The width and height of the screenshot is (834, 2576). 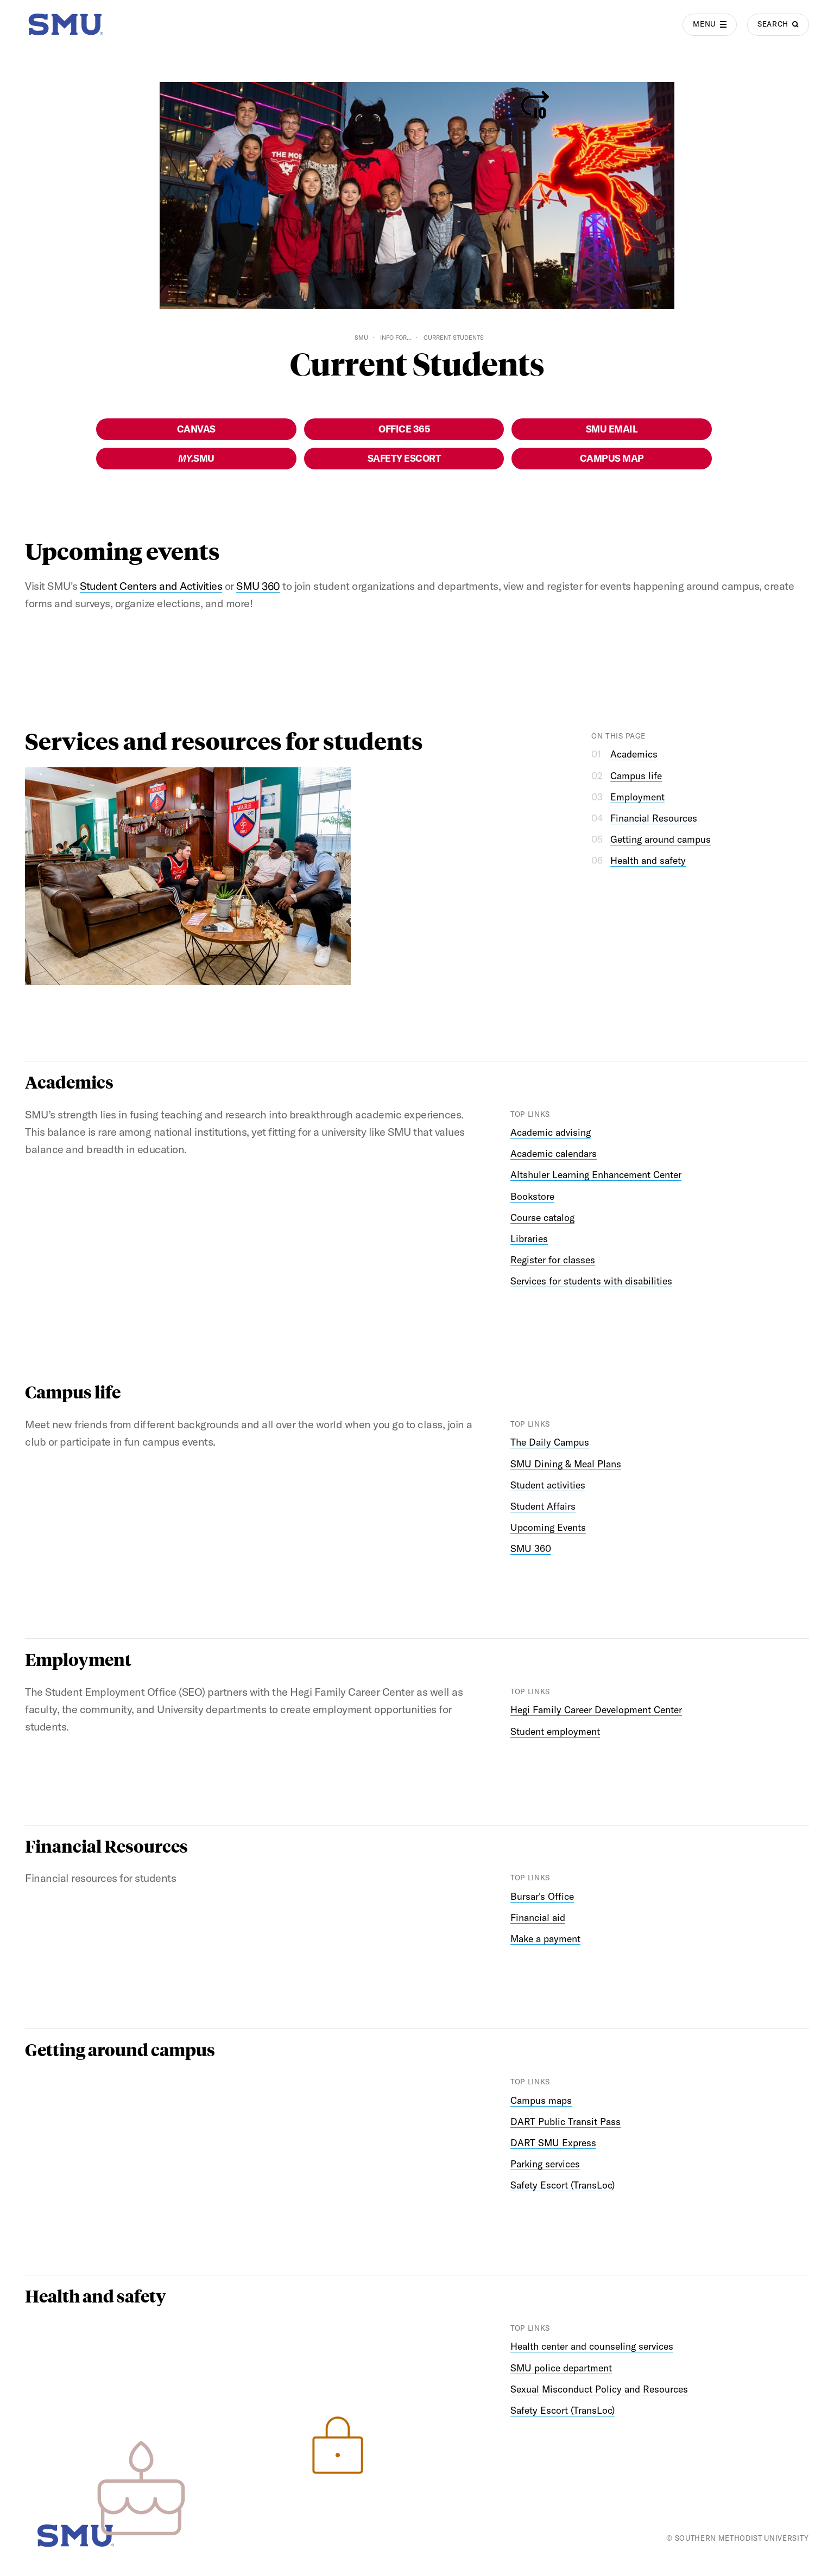 What do you see at coordinates (535, 105) in the screenshot?
I see `skip forward 10 seconds` at bounding box center [535, 105].